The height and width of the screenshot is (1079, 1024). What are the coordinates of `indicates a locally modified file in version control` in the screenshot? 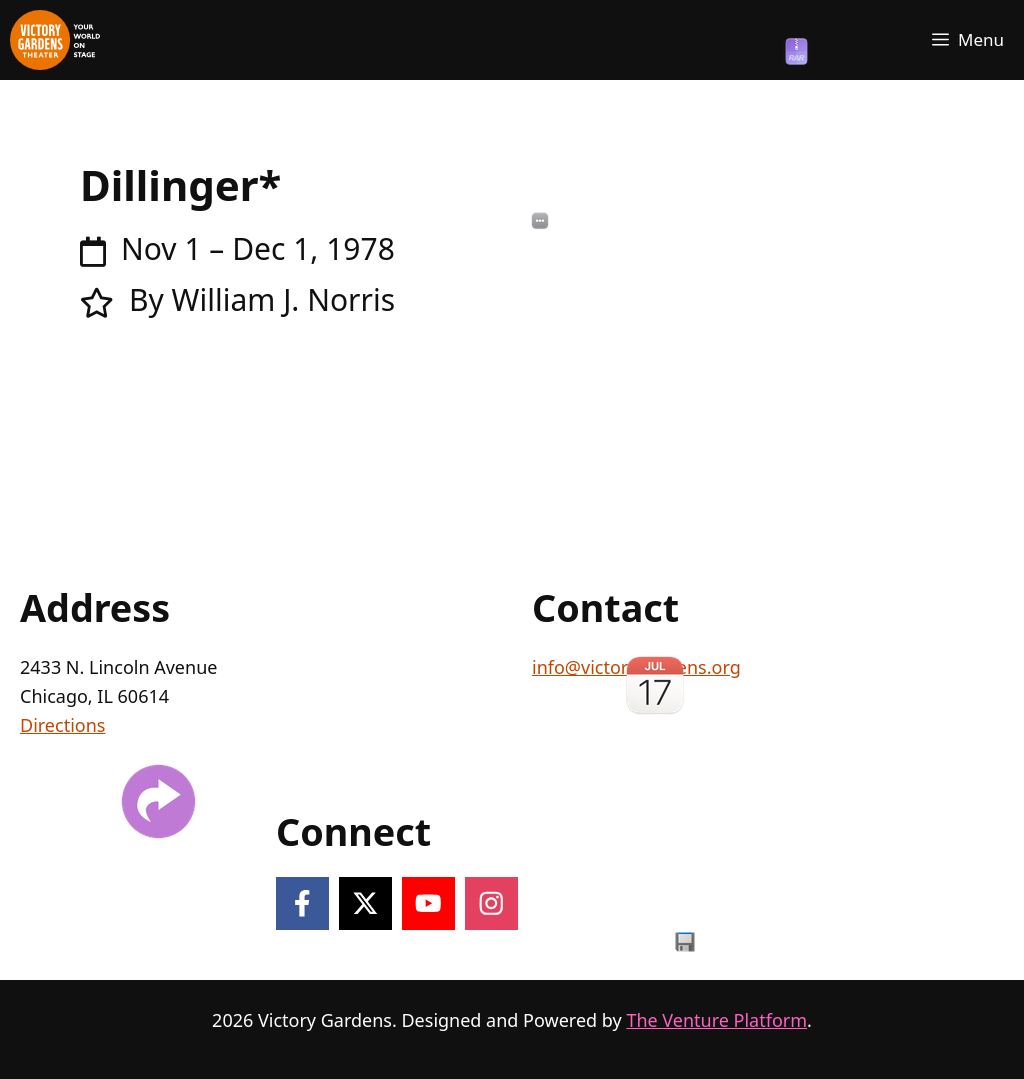 It's located at (158, 801).